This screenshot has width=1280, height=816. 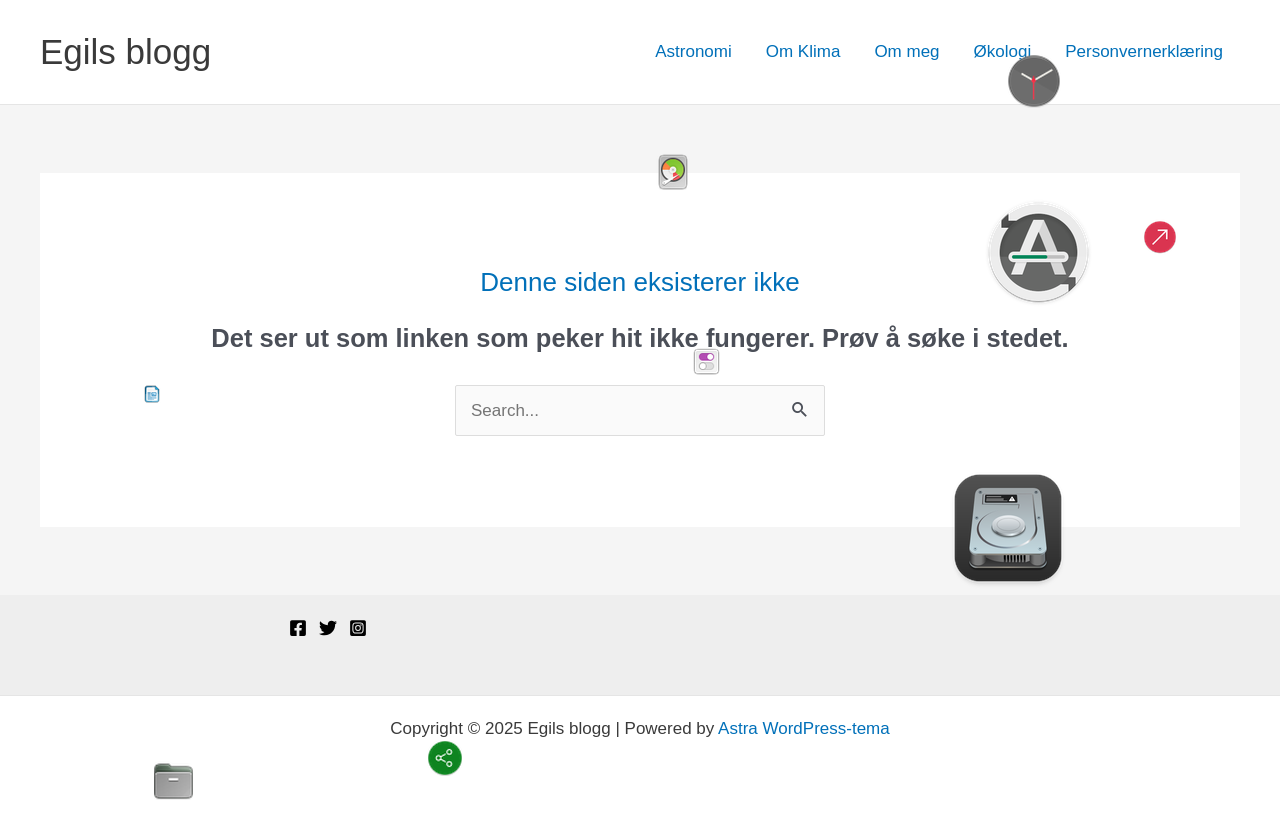 What do you see at coordinates (1034, 81) in the screenshot?
I see `open the clock app` at bounding box center [1034, 81].